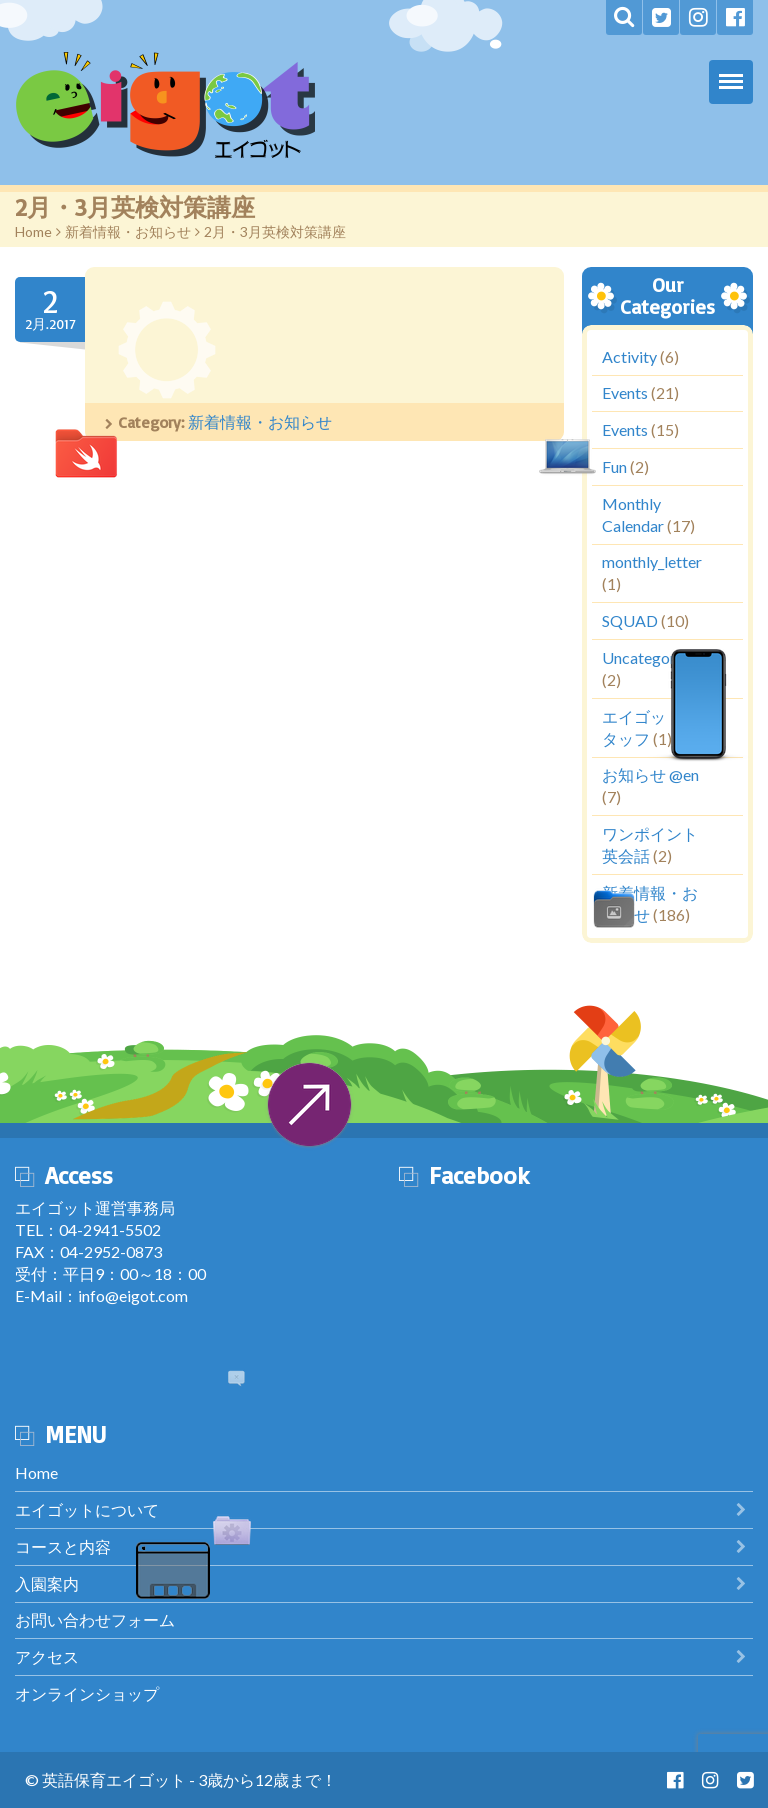 This screenshot has width=768, height=1808. Describe the element at coordinates (167, 350) in the screenshot. I see `placeholder or missing library behavior indicator` at that location.